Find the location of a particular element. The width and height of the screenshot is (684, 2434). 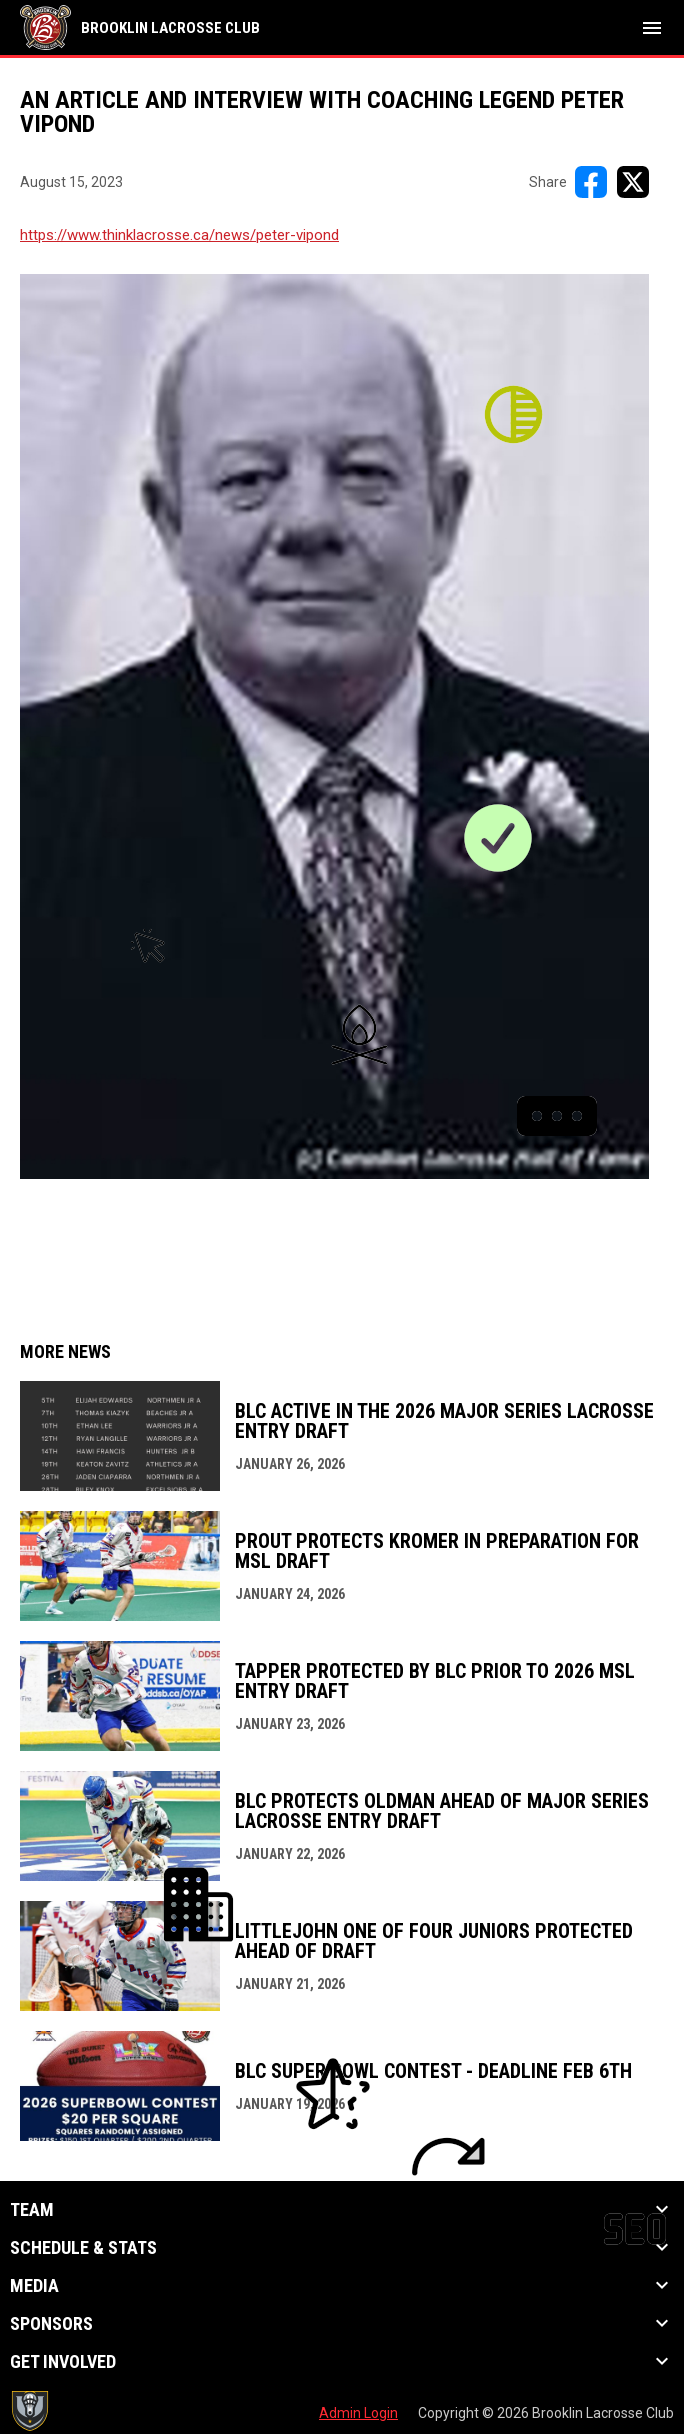

indicates a partial or half rating is located at coordinates (333, 2095).